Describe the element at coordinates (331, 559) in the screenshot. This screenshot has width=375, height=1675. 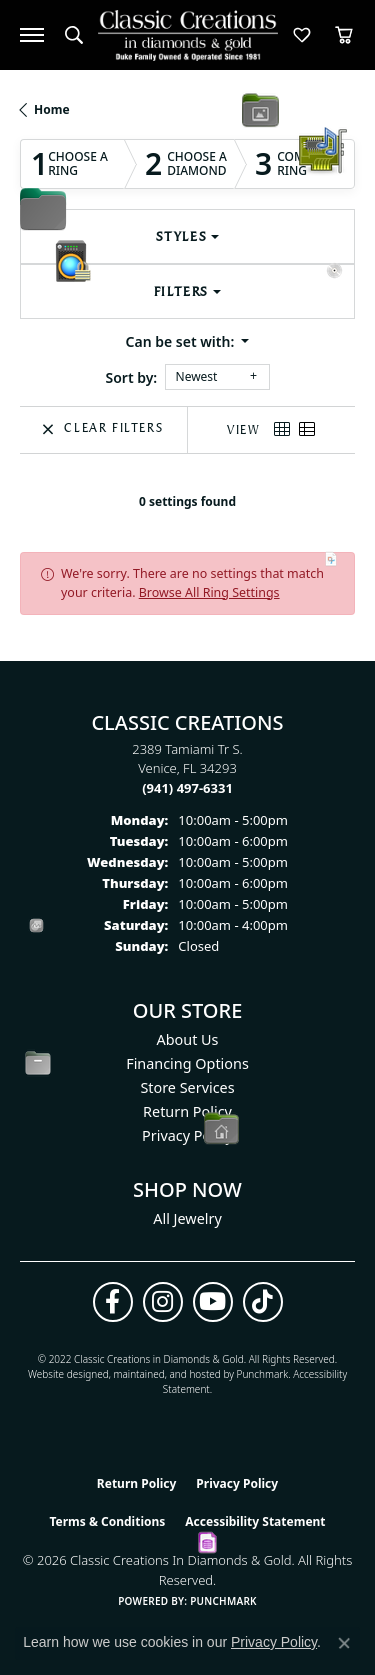
I see `create a new screen snip or screenshot` at that location.